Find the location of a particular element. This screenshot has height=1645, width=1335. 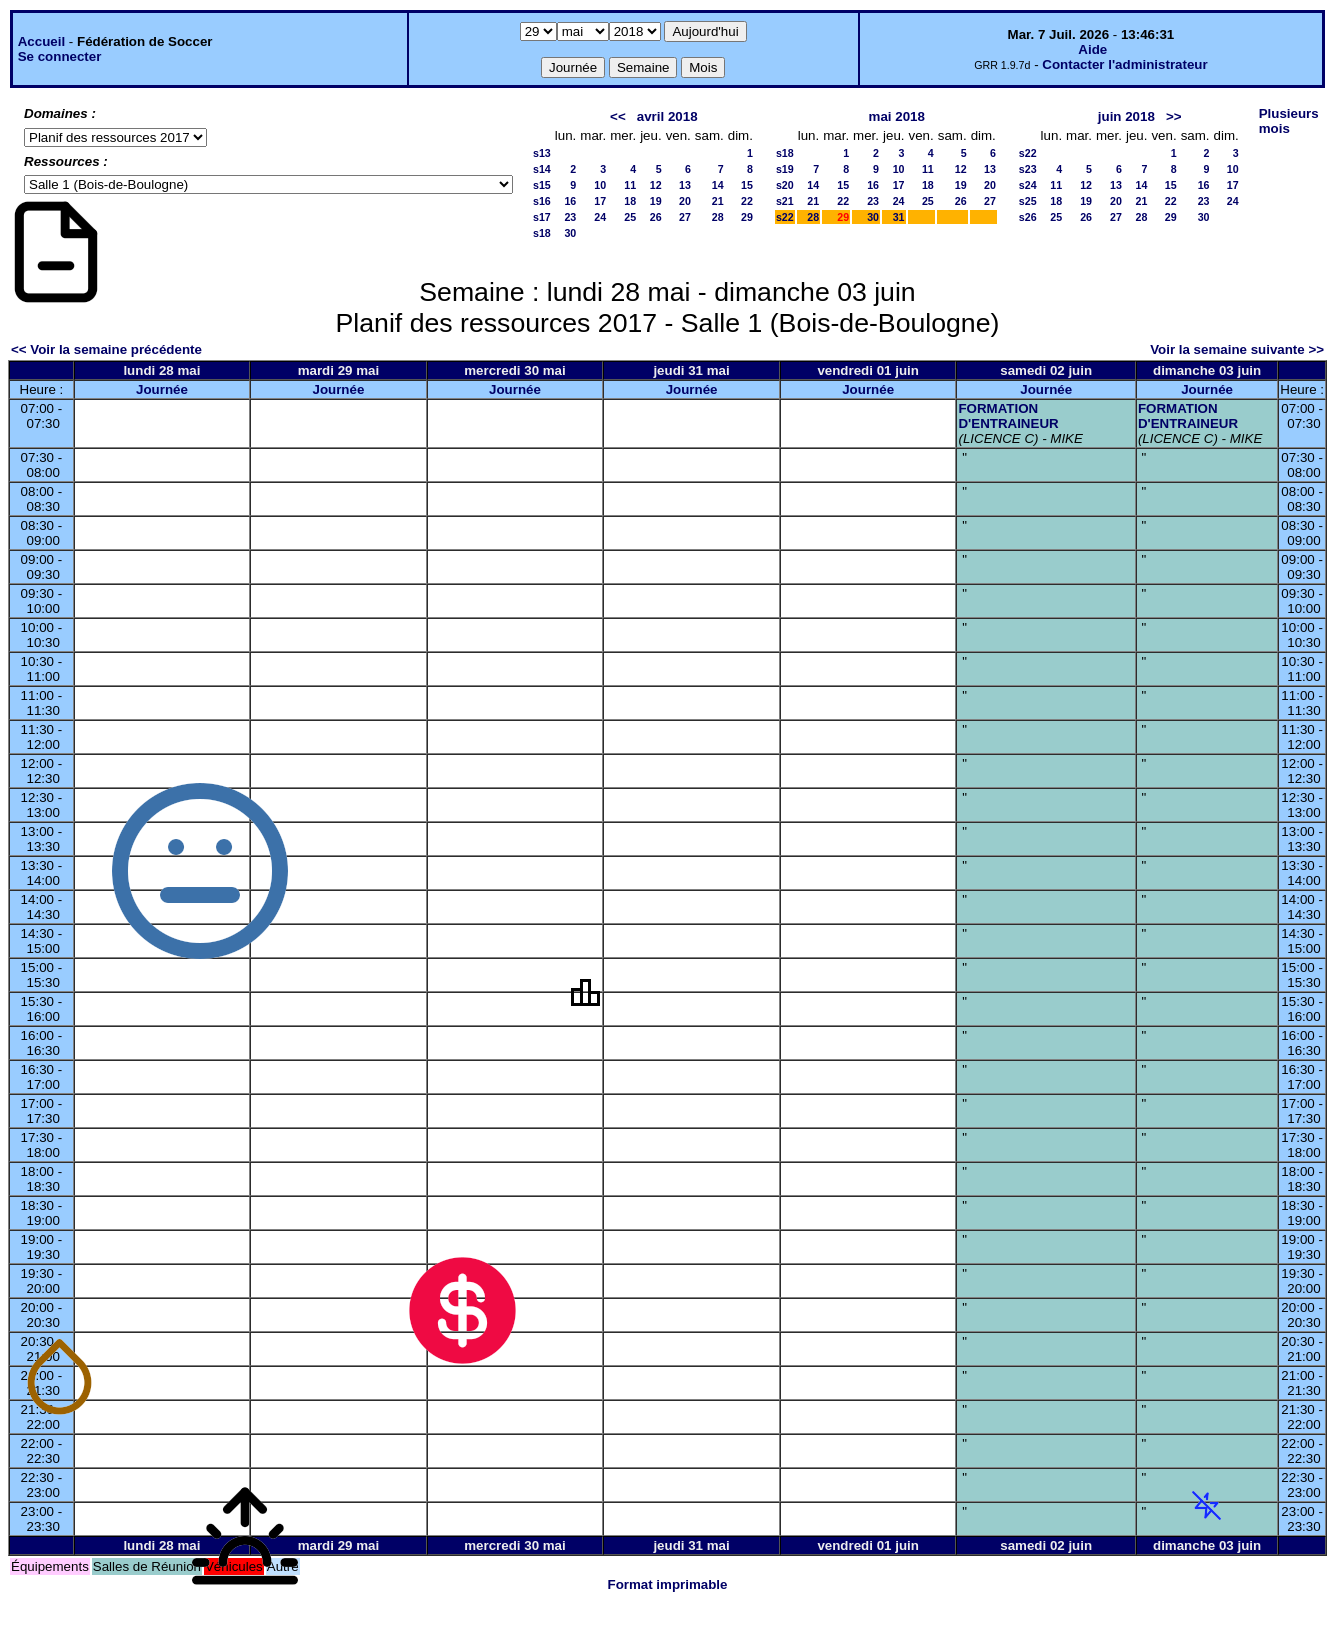

adjust humidity or water settings is located at coordinates (59, 1375).